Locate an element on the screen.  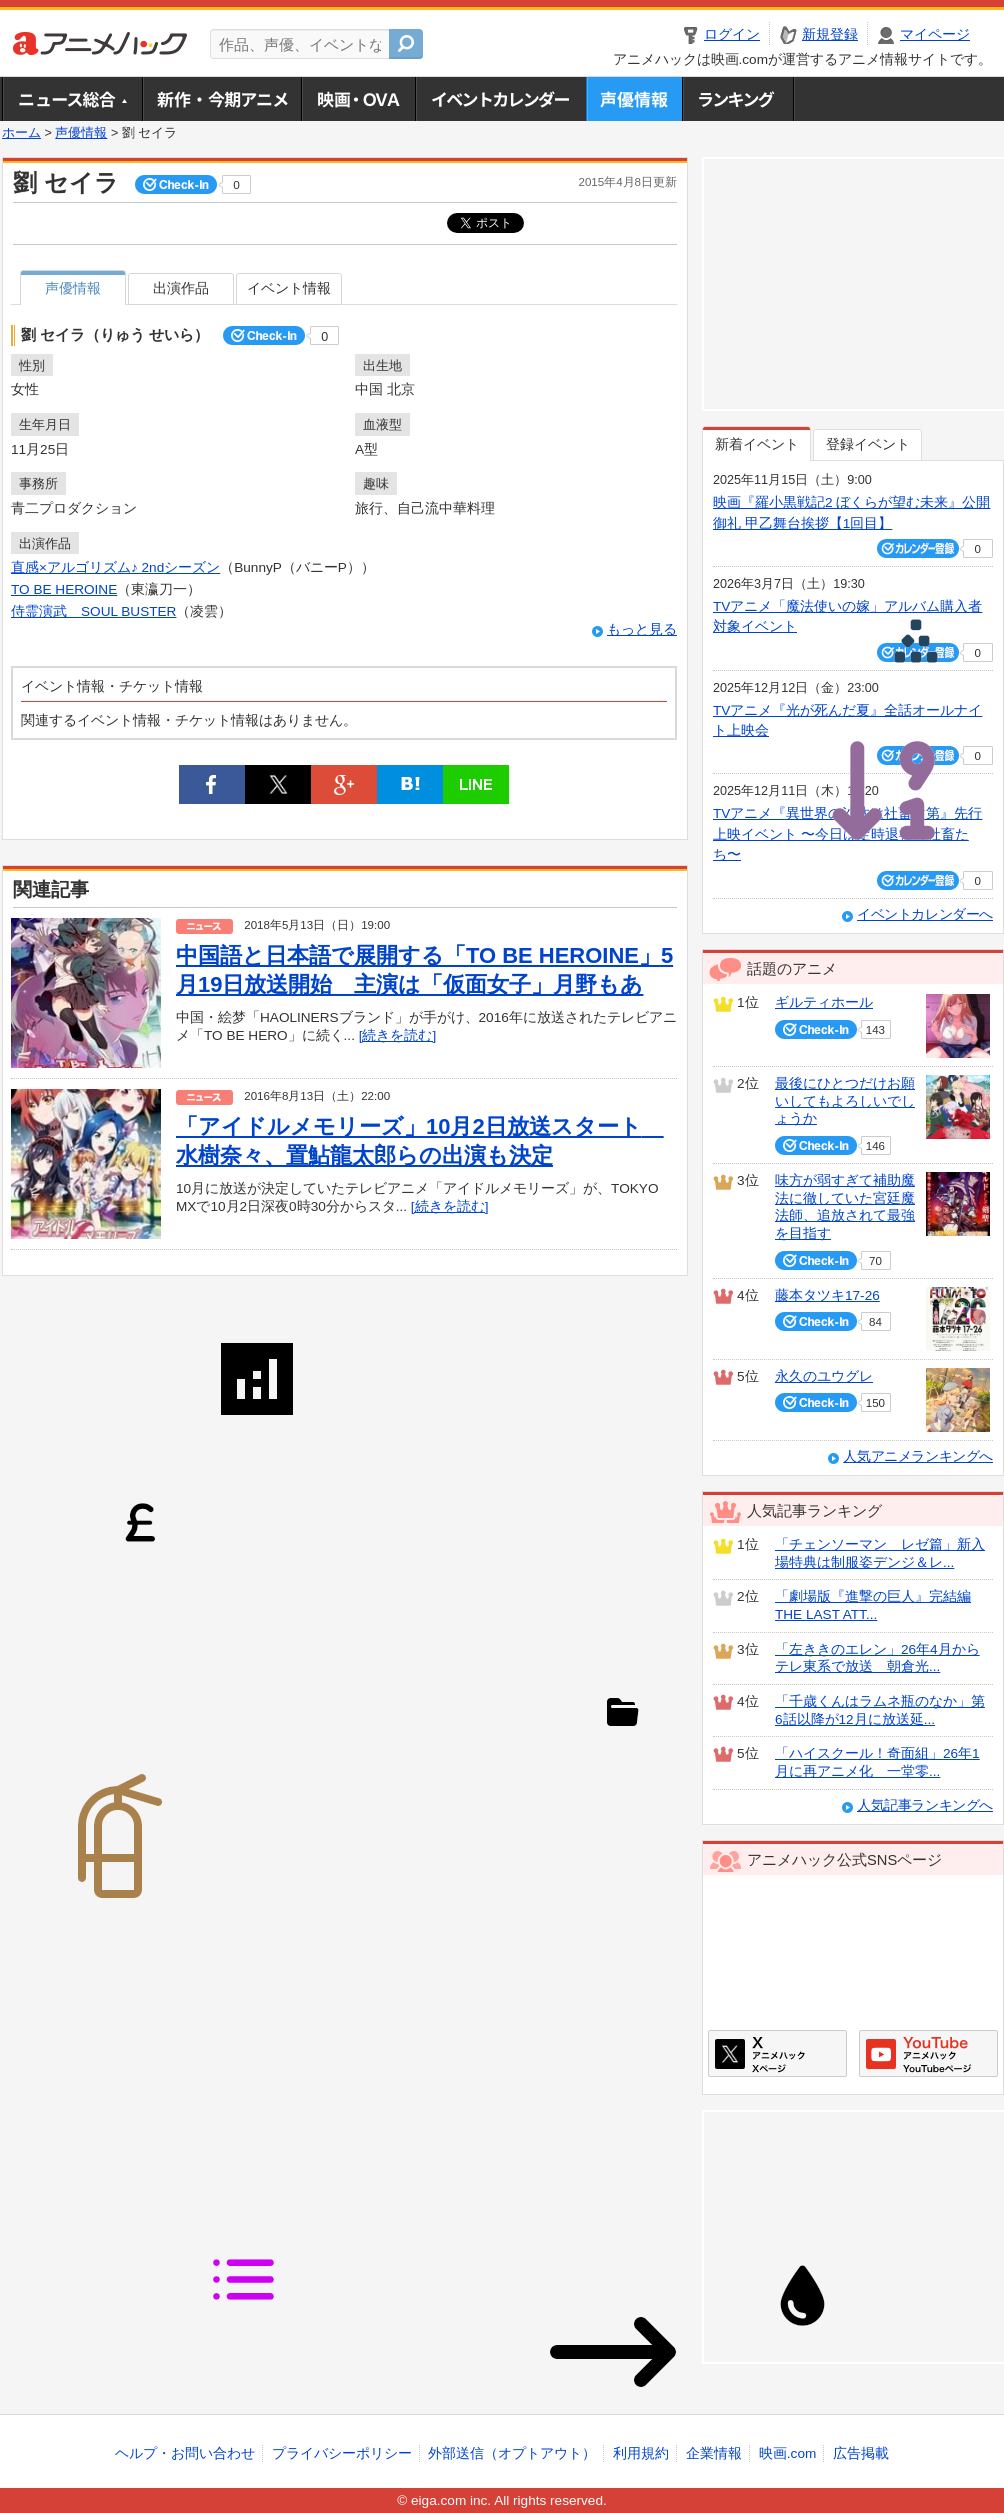
sort items in descending numerical order (9 to 1) is located at coordinates (885, 790).